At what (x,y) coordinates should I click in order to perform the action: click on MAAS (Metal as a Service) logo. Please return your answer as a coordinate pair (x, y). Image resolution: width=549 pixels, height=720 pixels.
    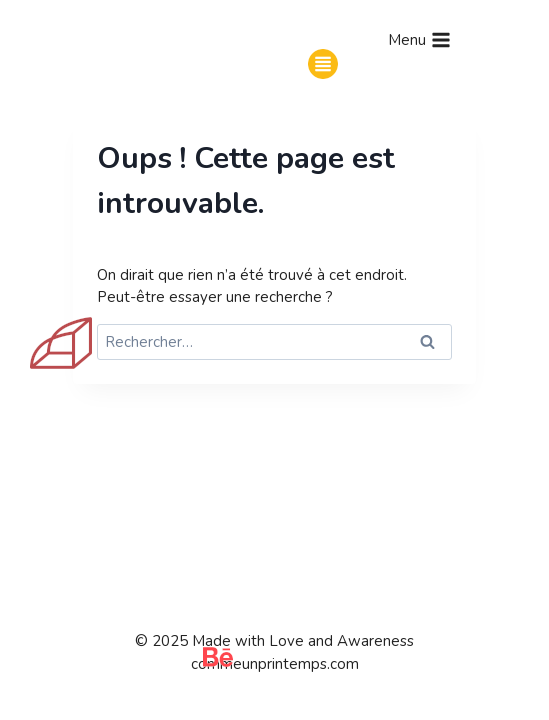
    Looking at the image, I should click on (323, 64).